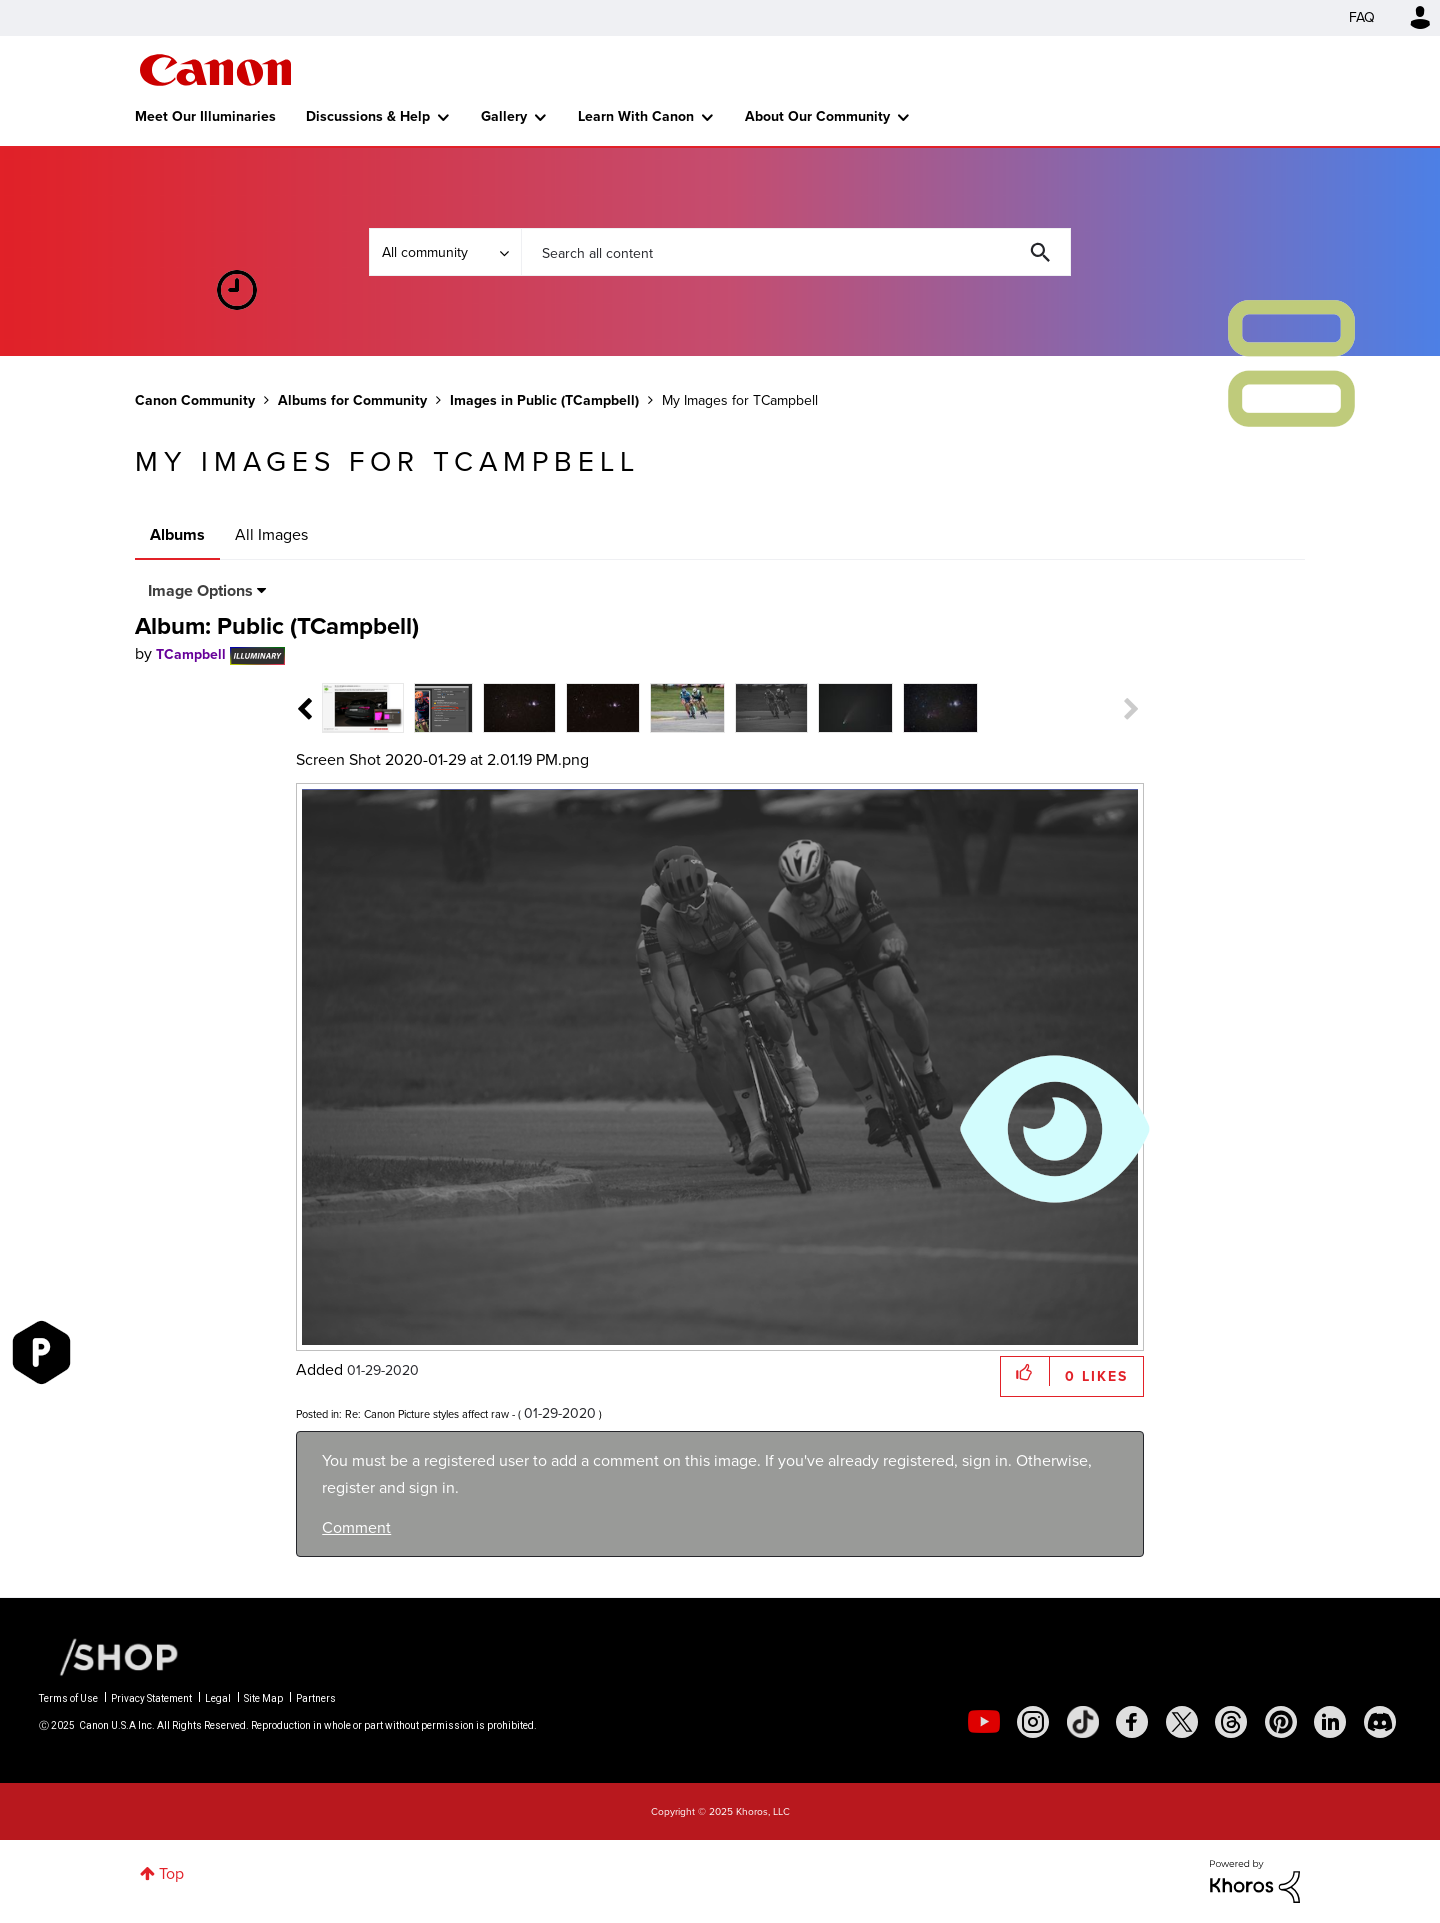  Describe the element at coordinates (237, 290) in the screenshot. I see `view current time` at that location.